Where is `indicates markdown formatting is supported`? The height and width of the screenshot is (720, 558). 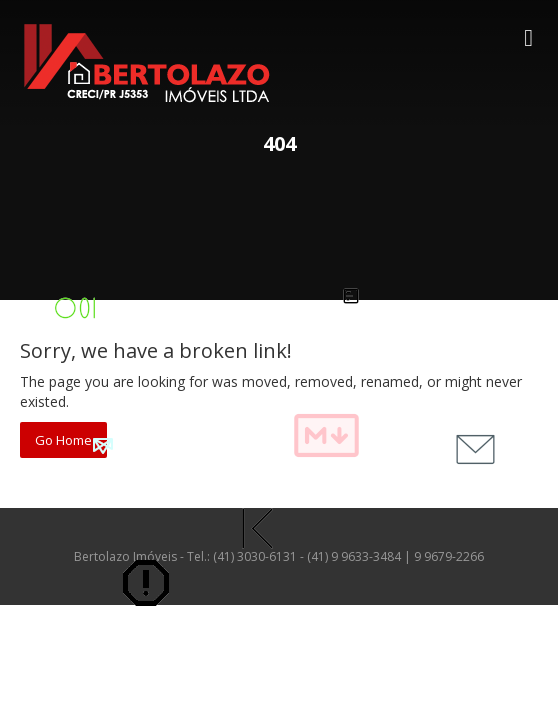 indicates markdown formatting is supported is located at coordinates (326, 435).